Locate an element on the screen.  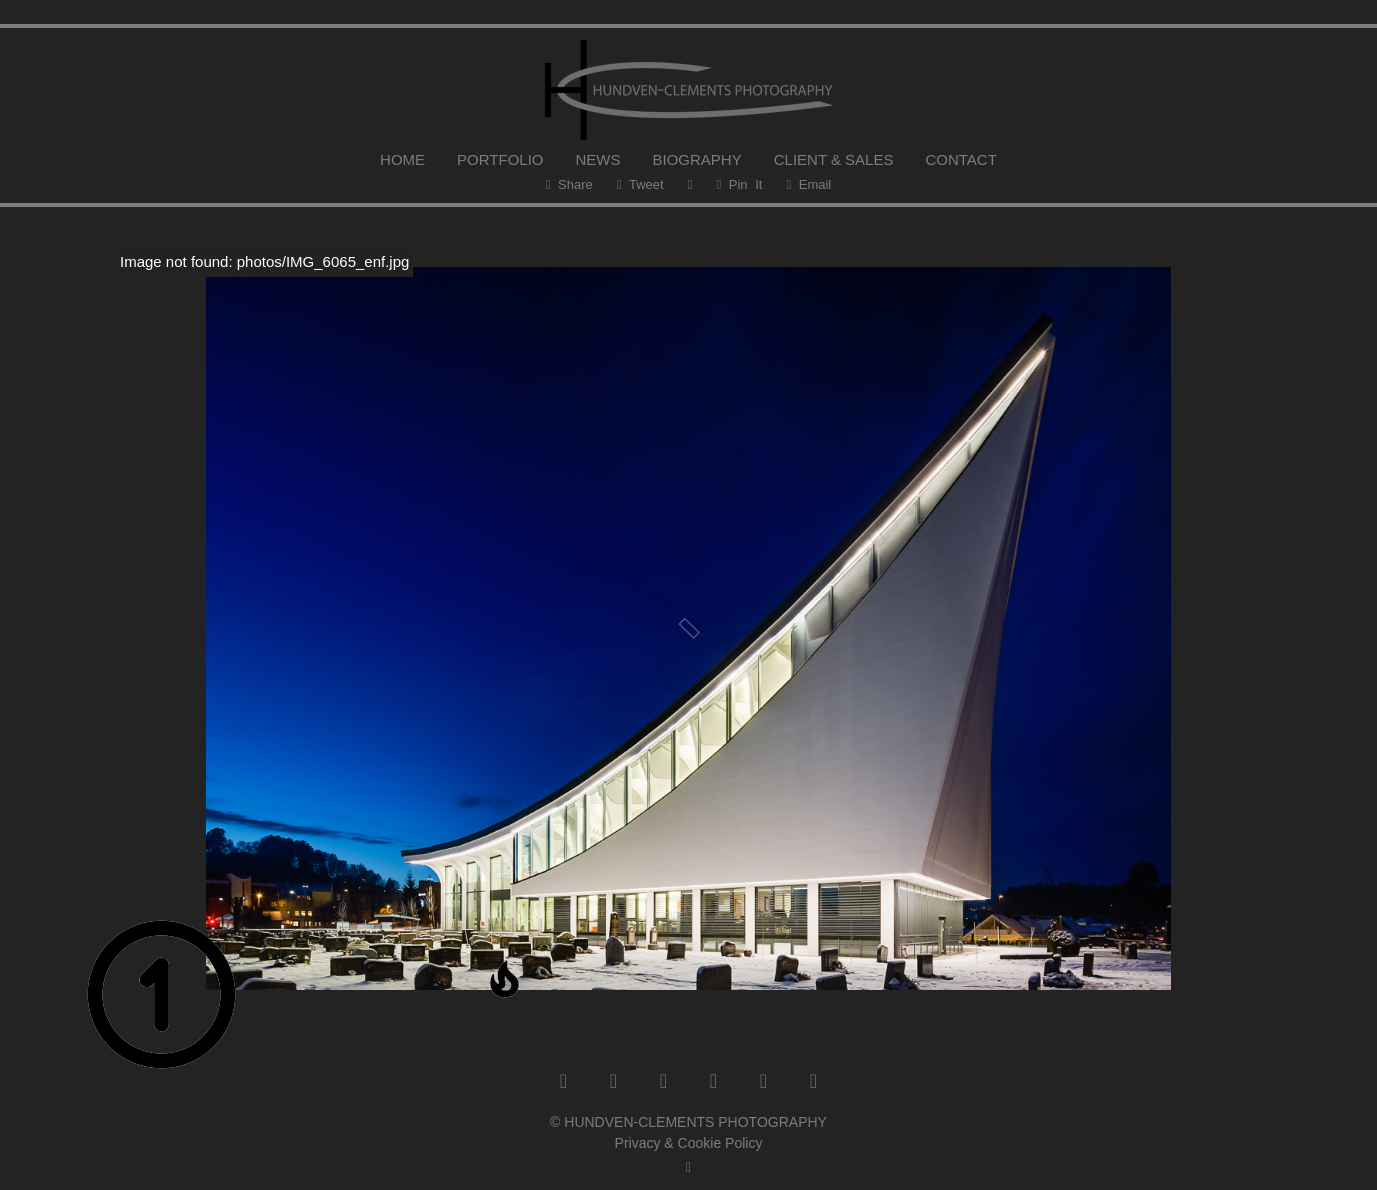
locate nearby fire stations is located at coordinates (504, 979).